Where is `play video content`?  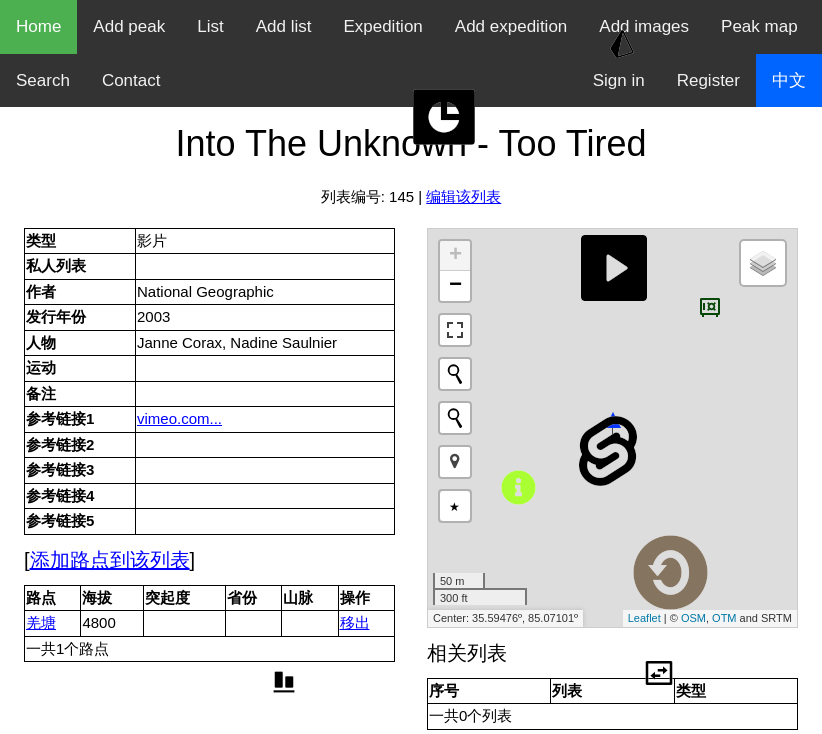 play video content is located at coordinates (614, 268).